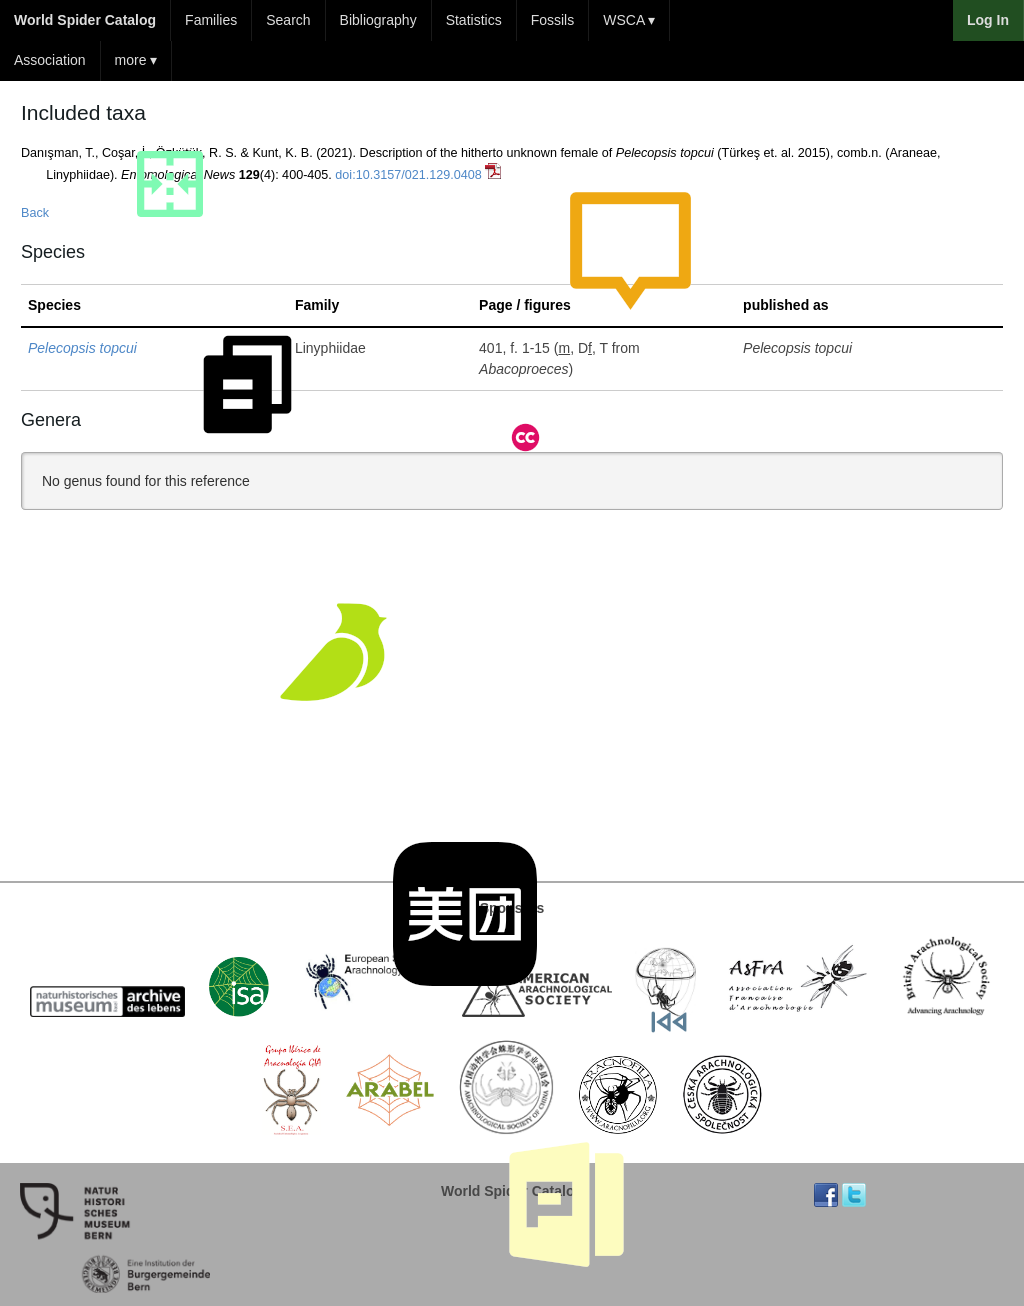 The image size is (1024, 1306). I want to click on skip to the beginning of the track, so click(669, 1022).